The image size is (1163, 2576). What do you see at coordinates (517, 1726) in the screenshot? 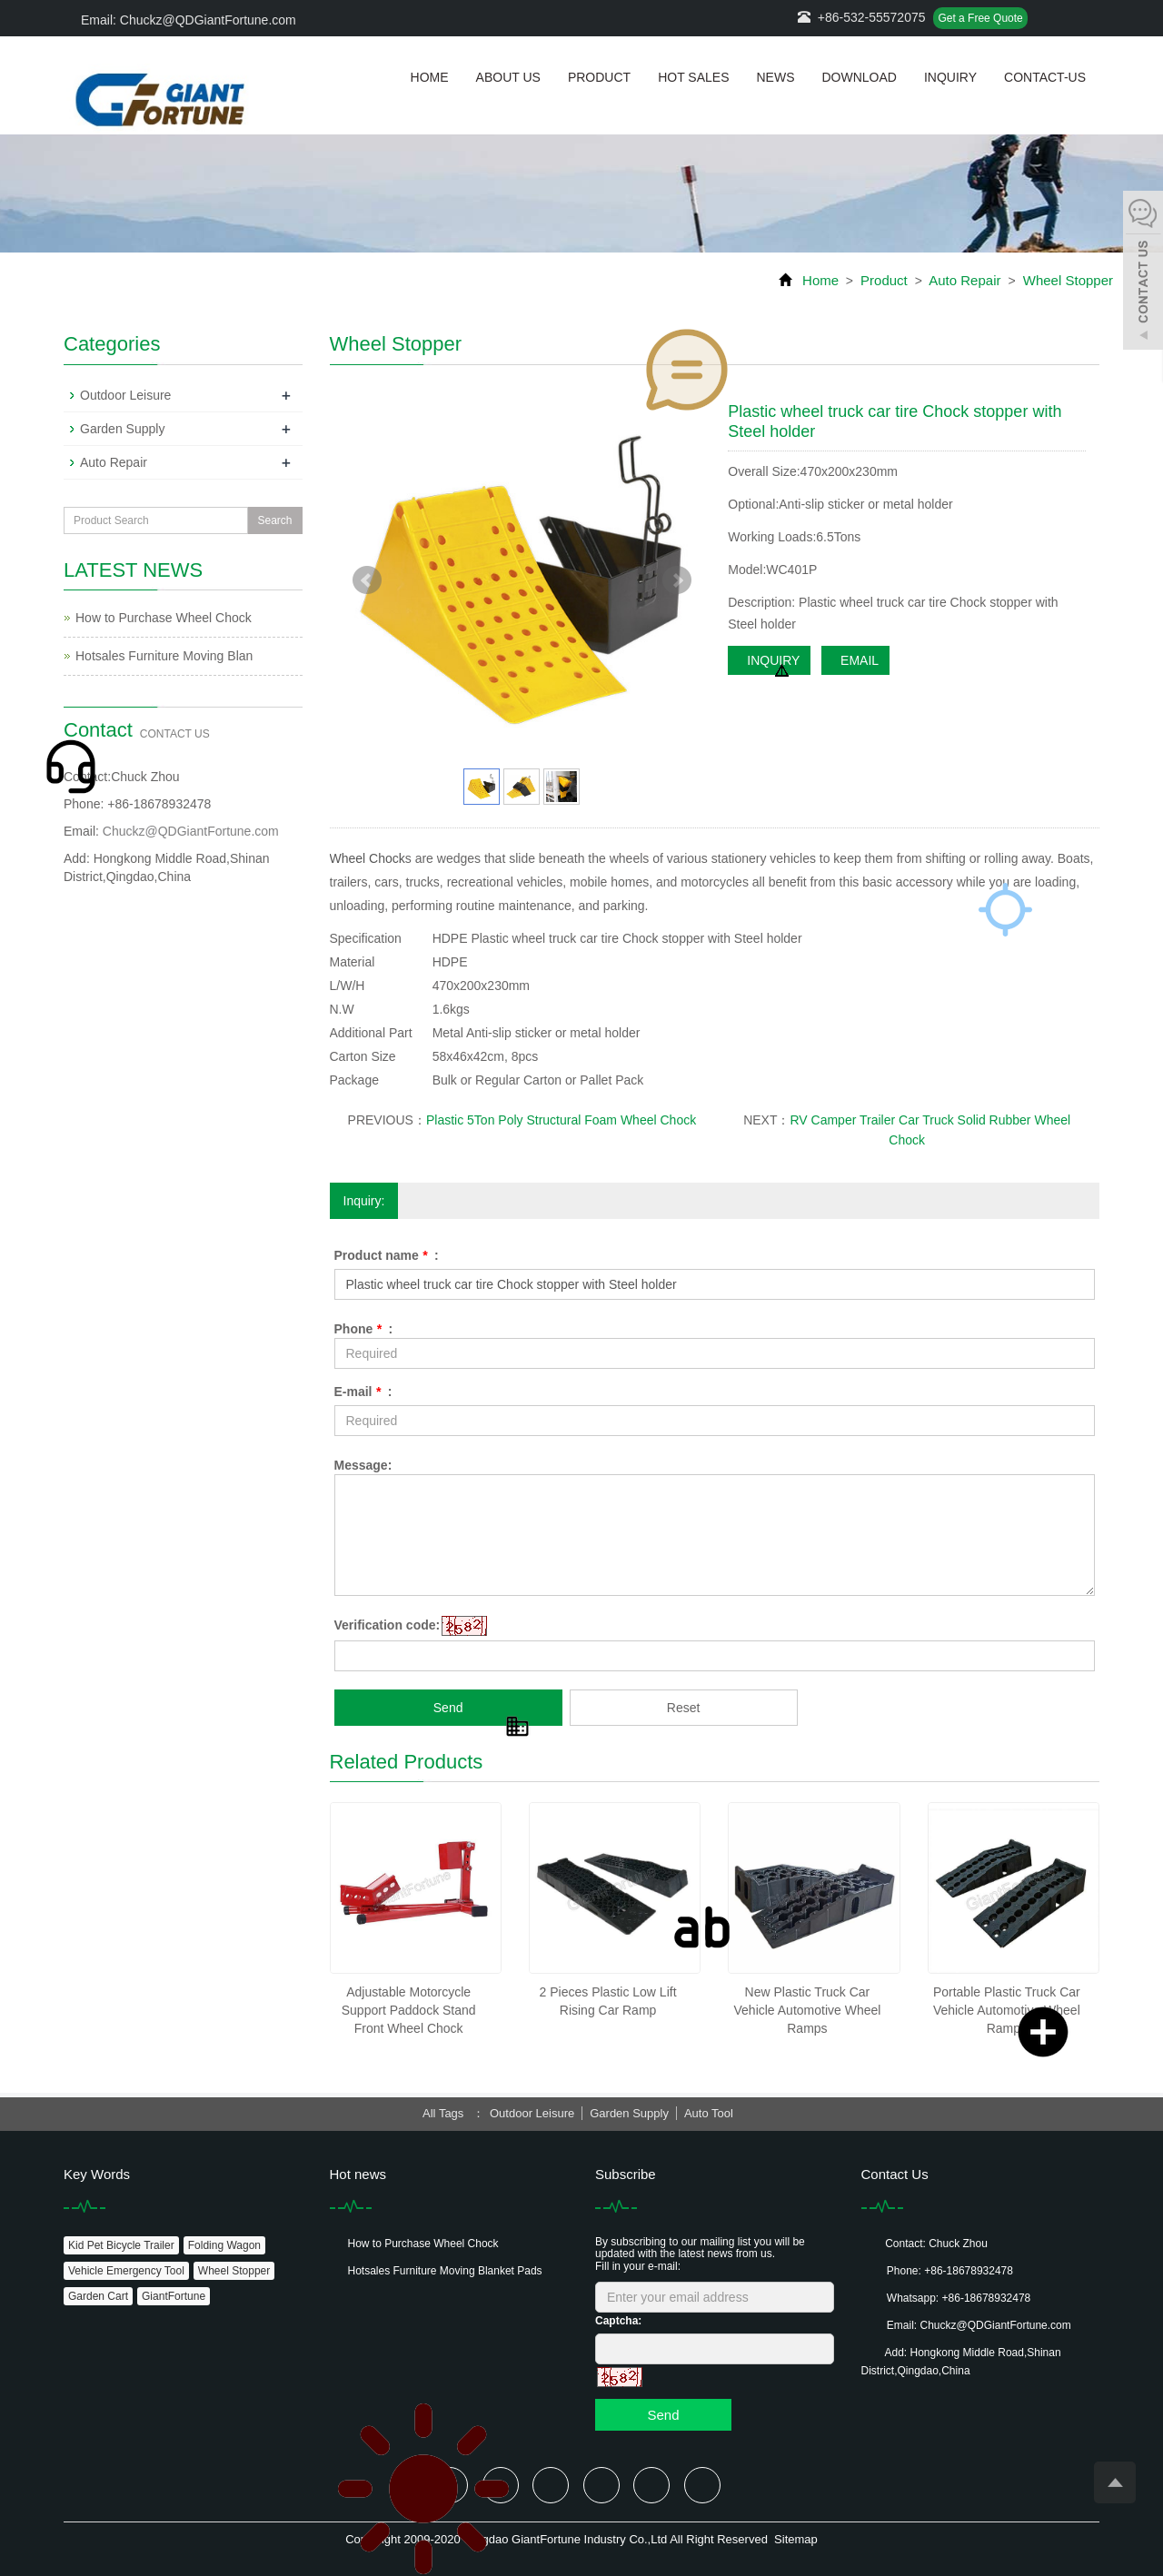
I see `view organization or company details` at bounding box center [517, 1726].